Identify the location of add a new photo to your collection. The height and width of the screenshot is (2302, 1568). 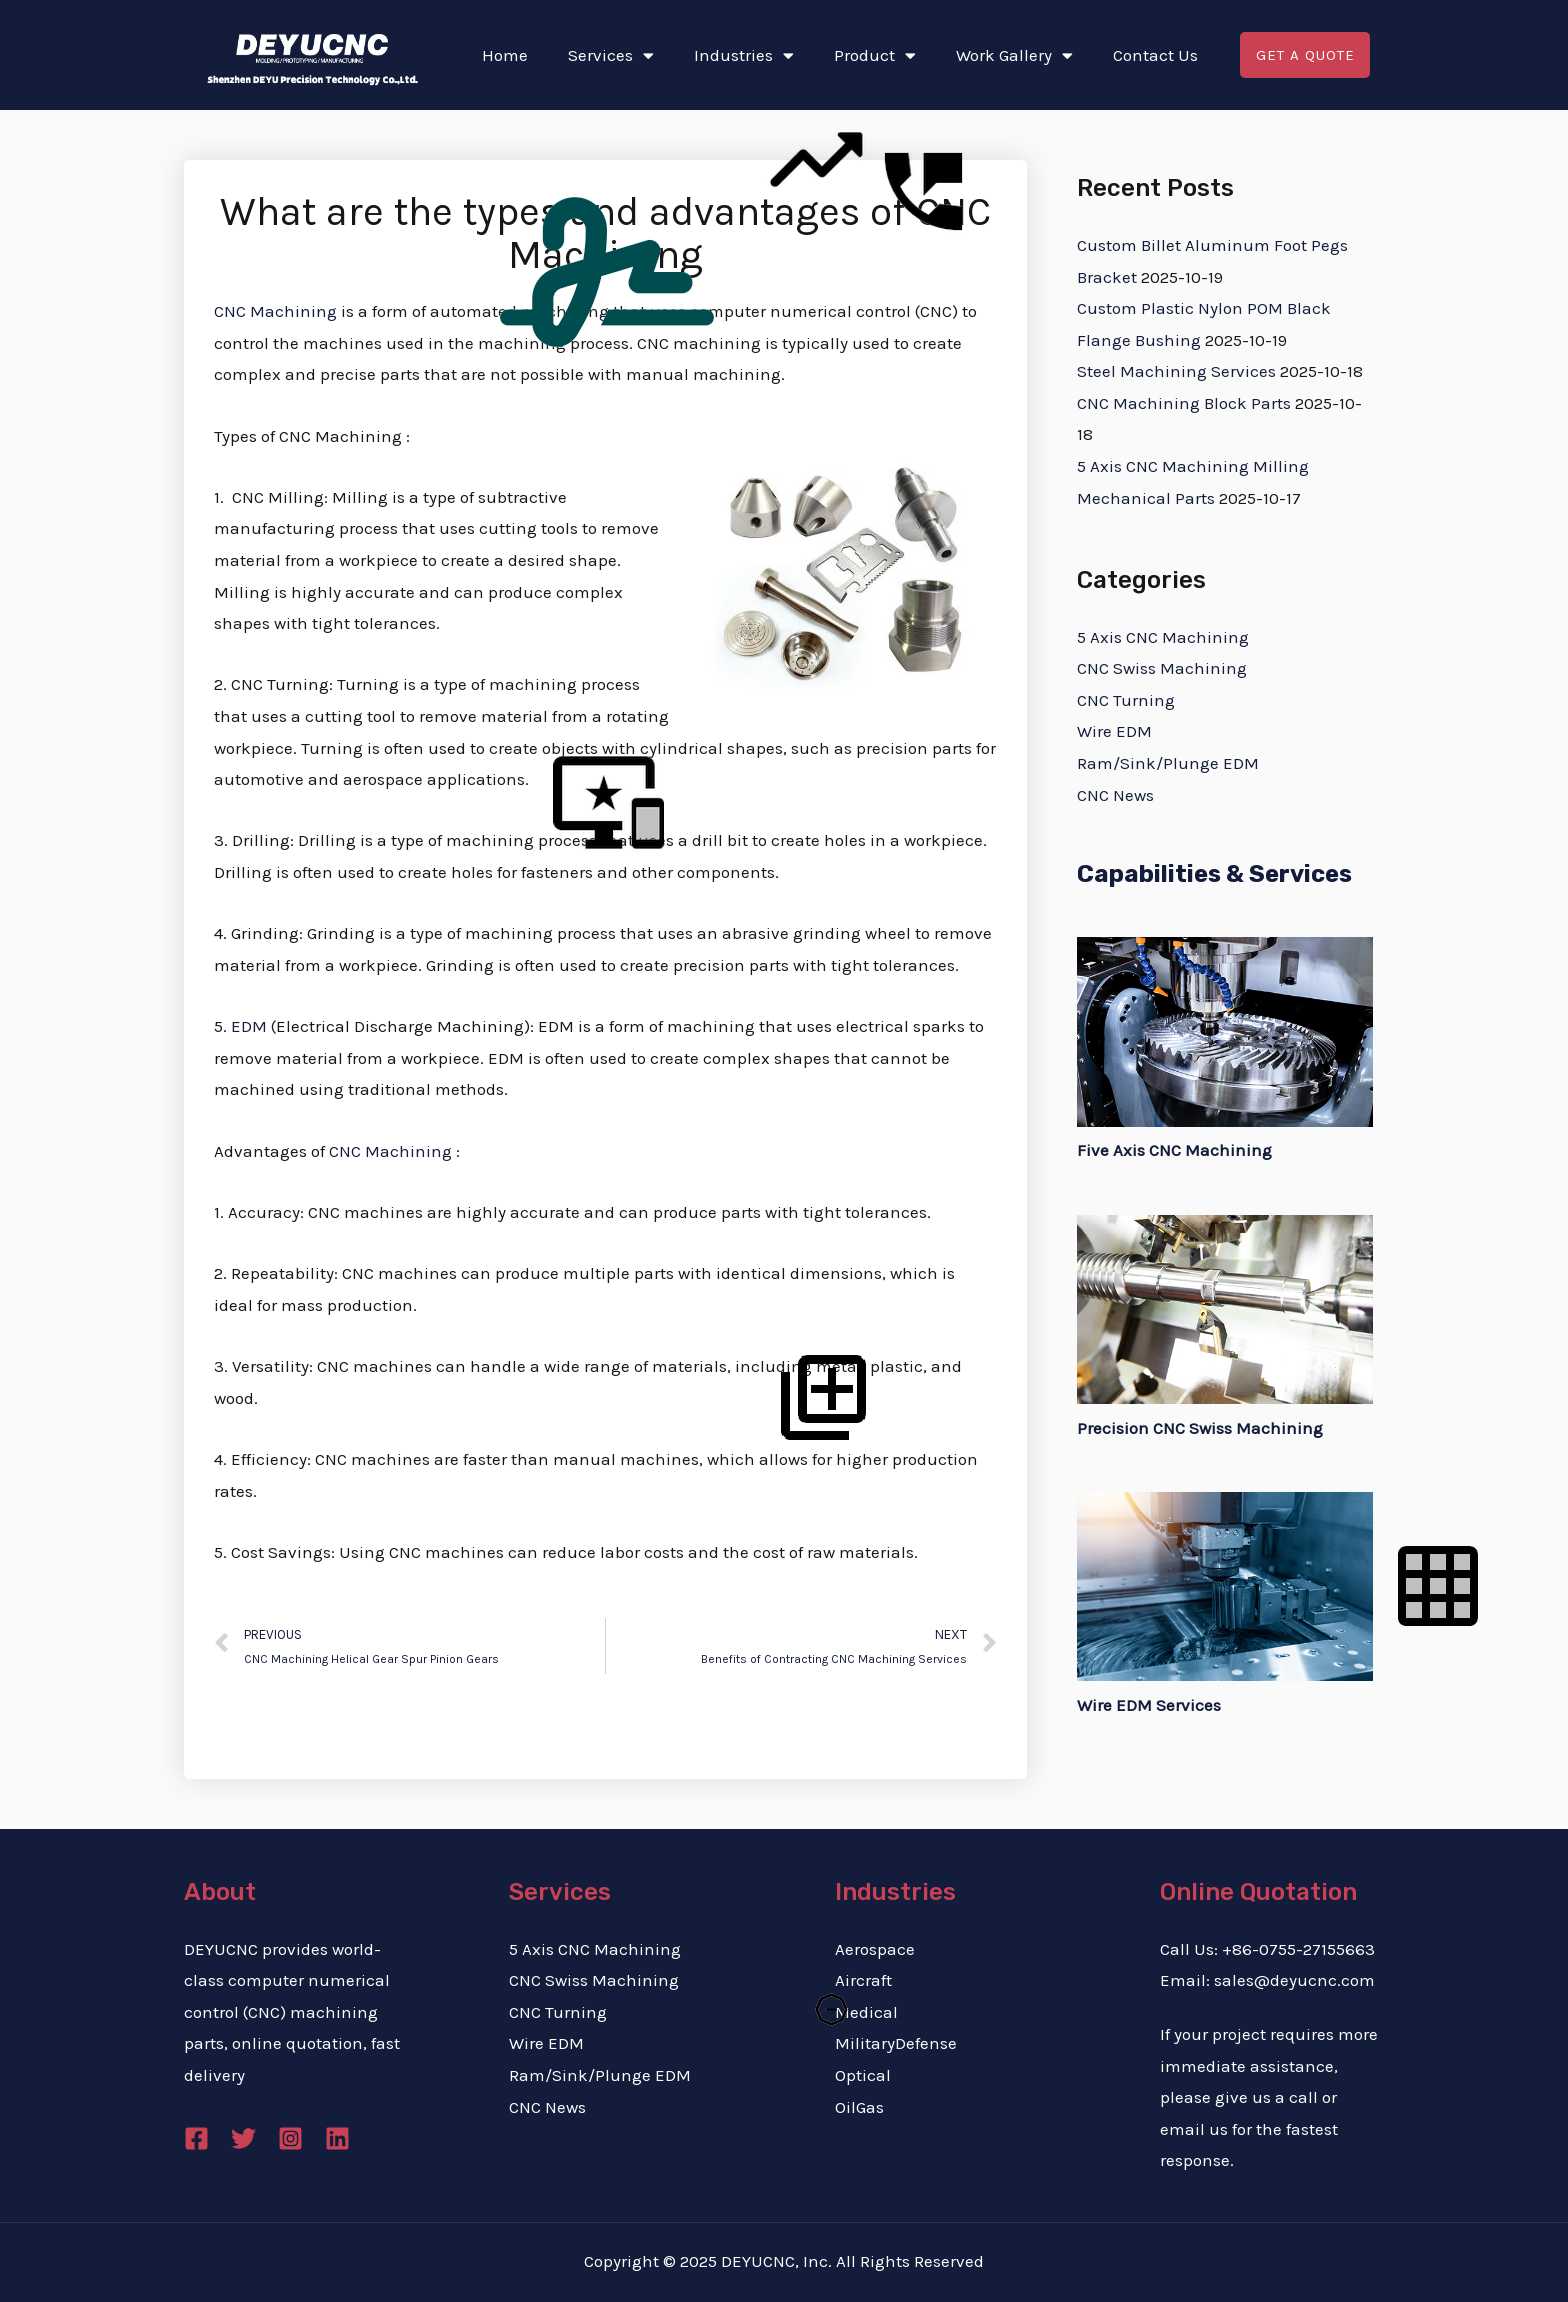
(823, 1397).